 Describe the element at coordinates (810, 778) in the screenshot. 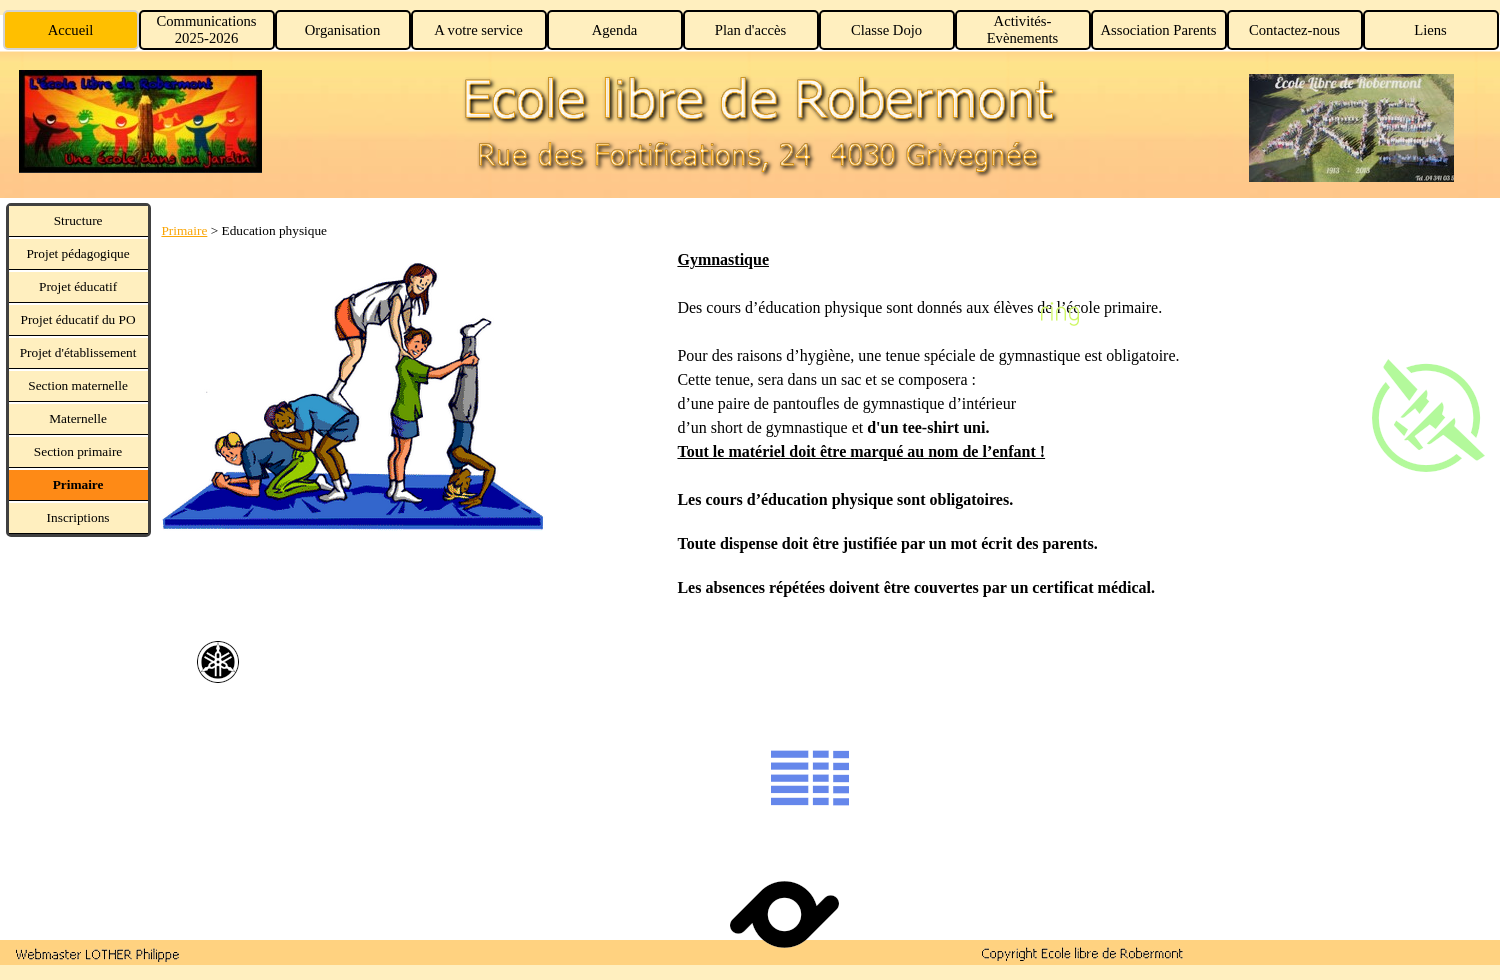

I see `visit server fault community` at that location.